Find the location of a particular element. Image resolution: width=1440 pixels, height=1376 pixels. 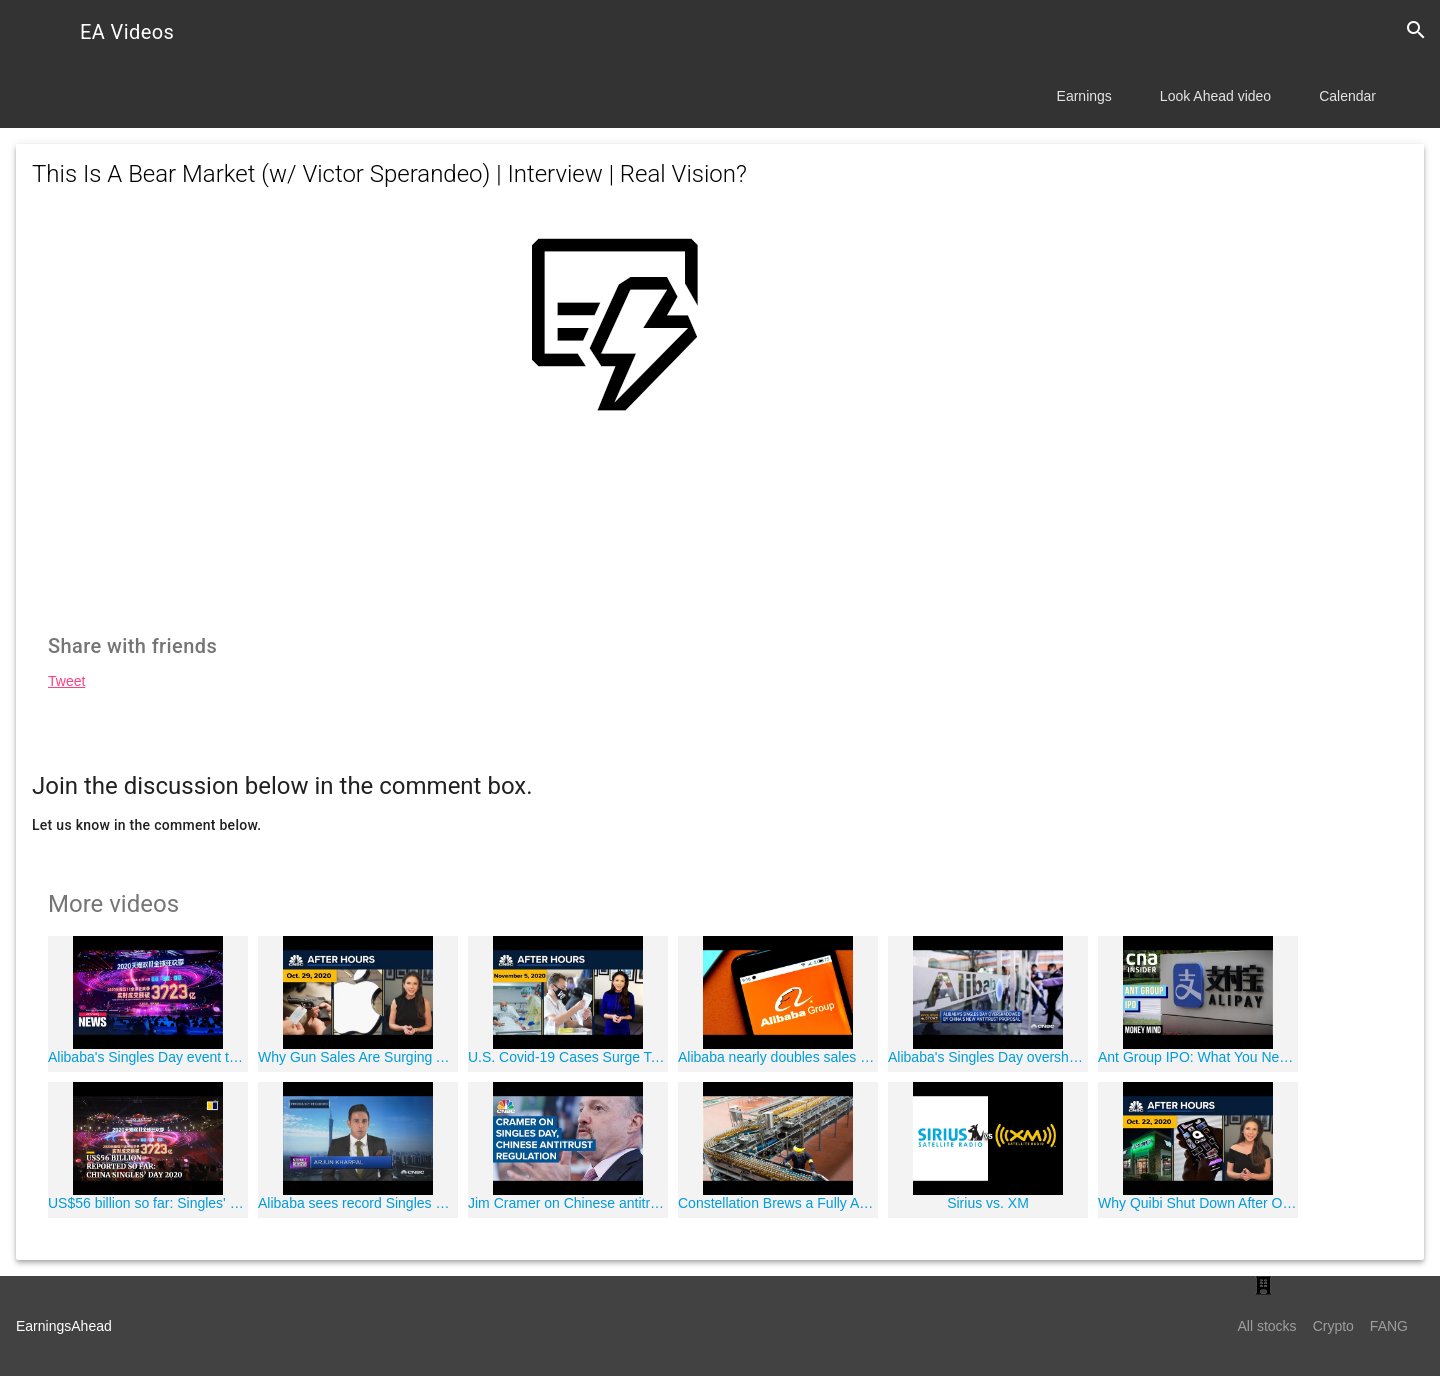

view office or workplace information is located at coordinates (1263, 1285).